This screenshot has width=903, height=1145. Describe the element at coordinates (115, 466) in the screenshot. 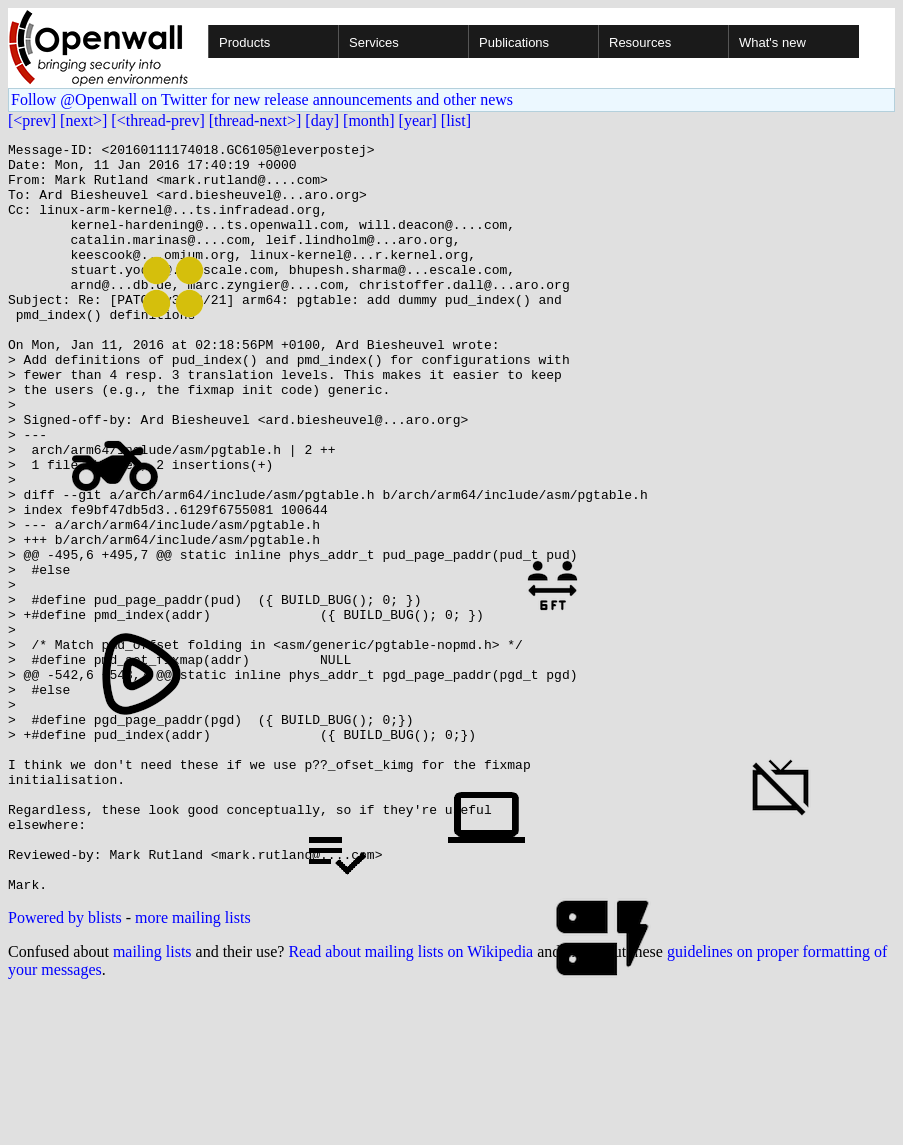

I see `select motorcycle as transportation mode` at that location.